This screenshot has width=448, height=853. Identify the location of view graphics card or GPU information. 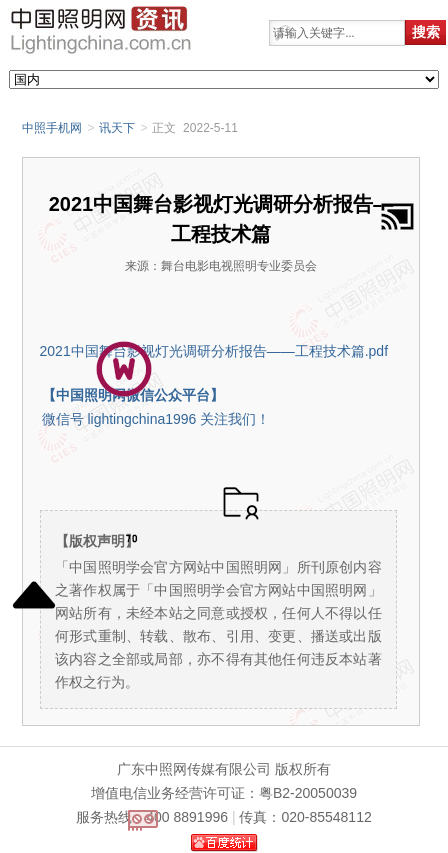
(143, 820).